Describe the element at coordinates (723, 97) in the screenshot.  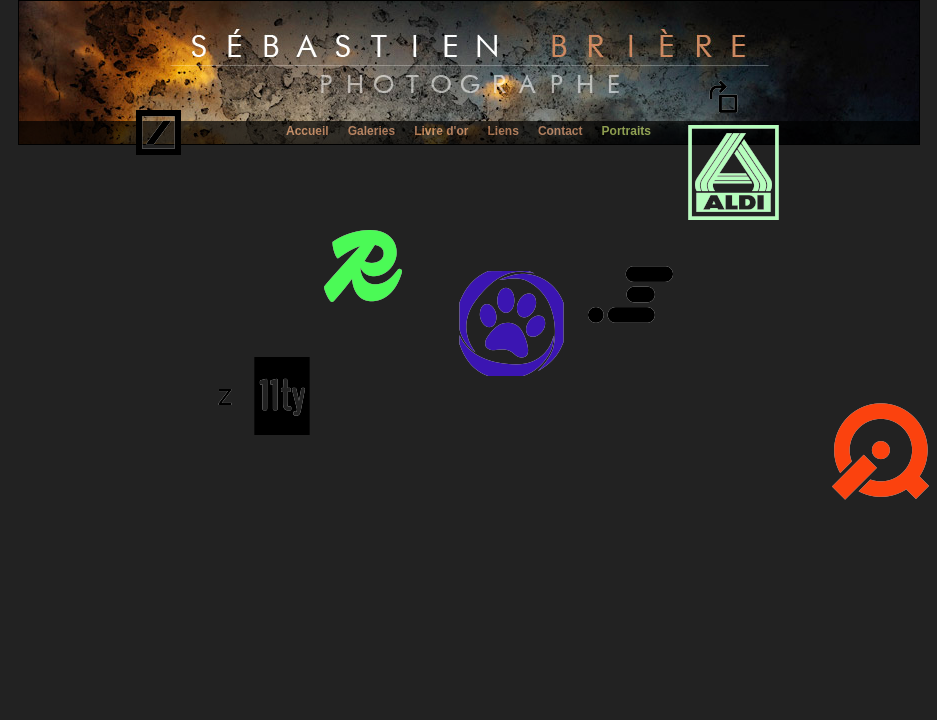
I see `rotate element clockwise` at that location.